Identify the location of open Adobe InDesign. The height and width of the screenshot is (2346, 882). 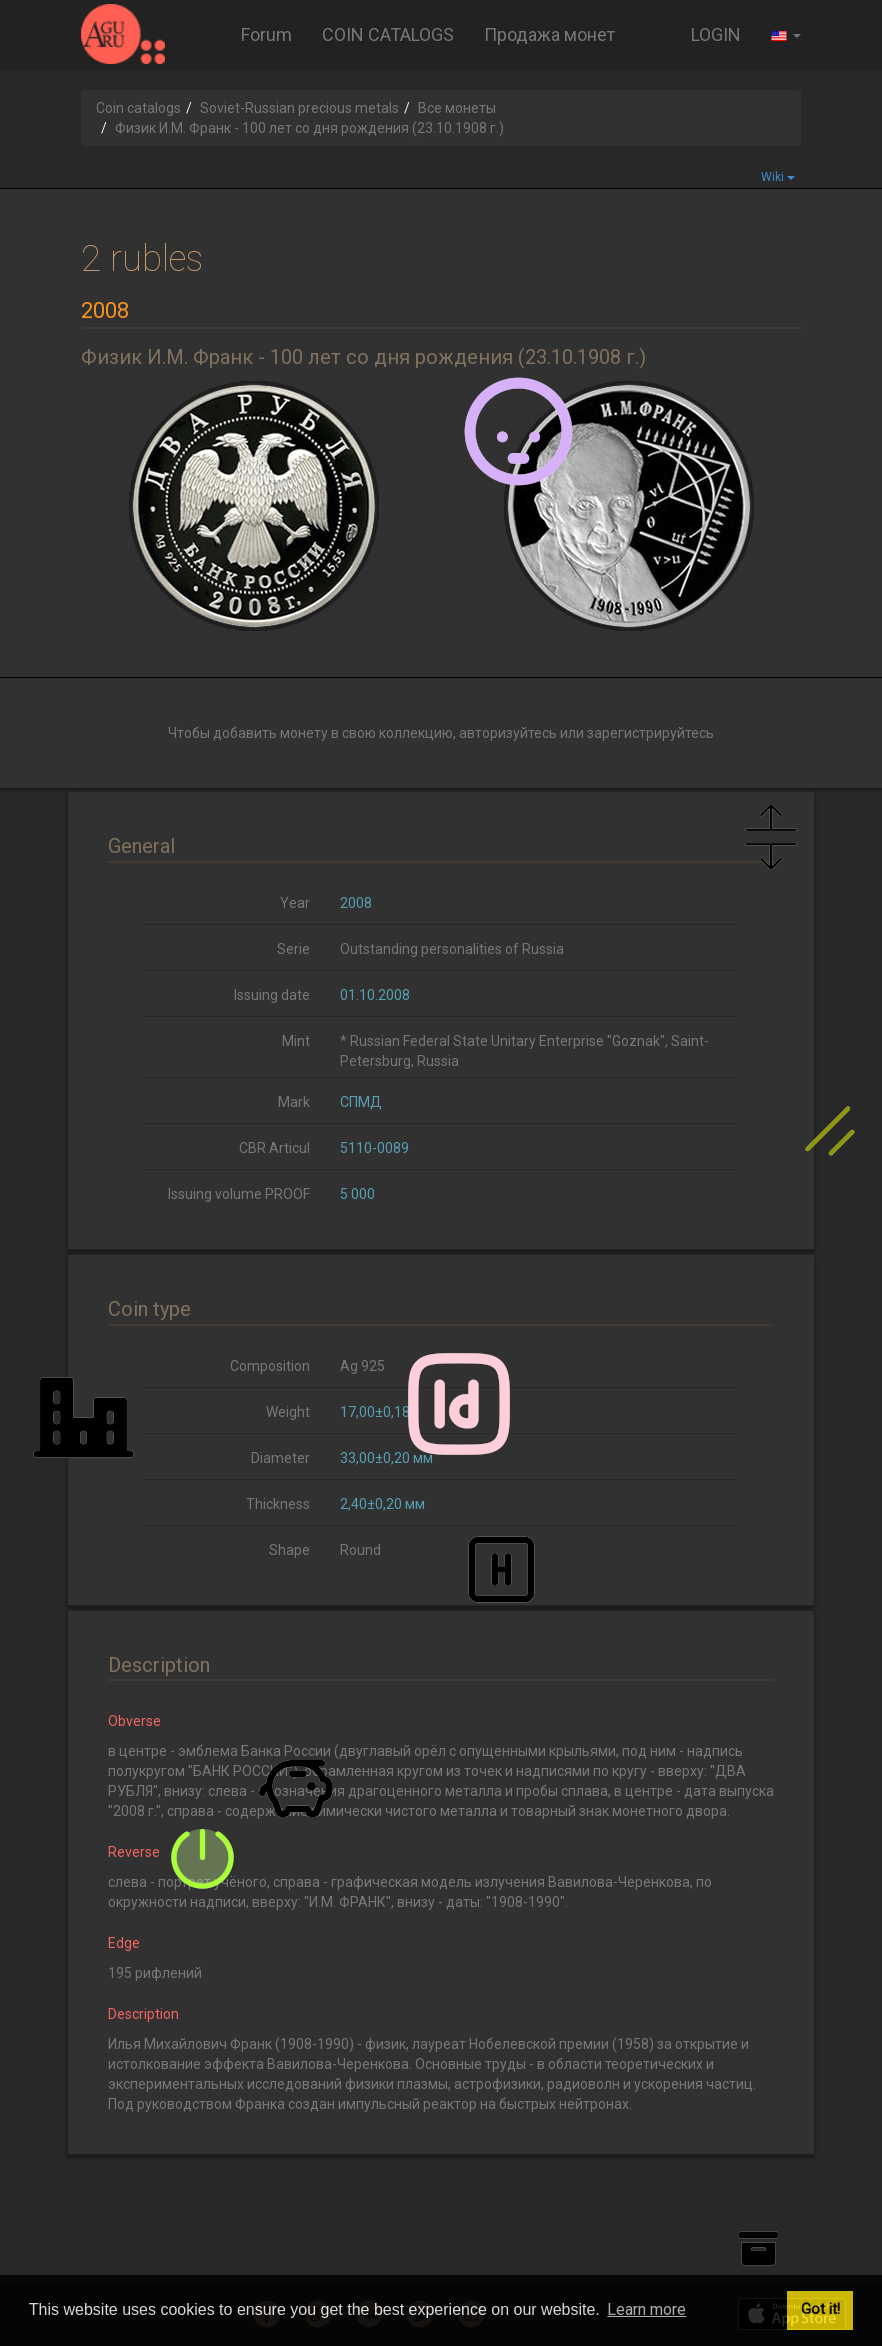
(459, 1404).